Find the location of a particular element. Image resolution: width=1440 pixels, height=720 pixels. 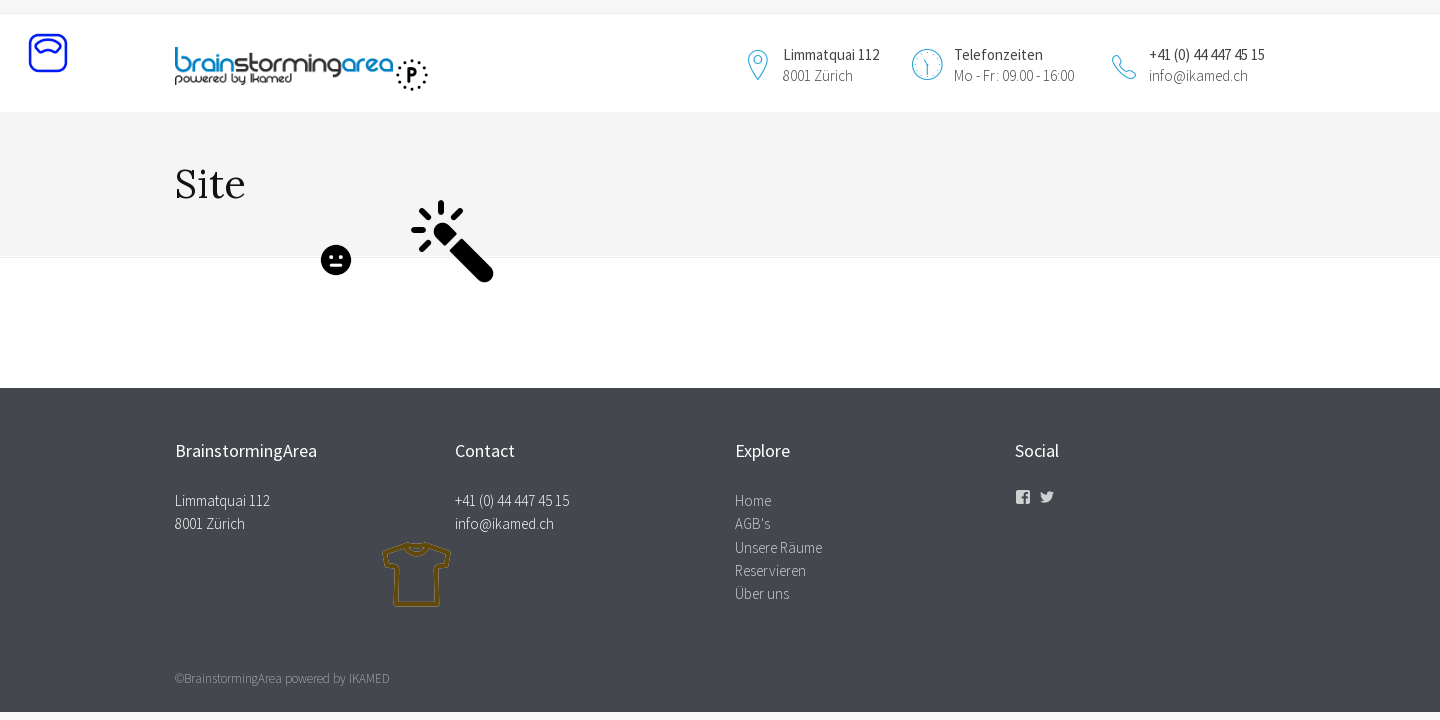

rate your experience as neutral is located at coordinates (336, 260).